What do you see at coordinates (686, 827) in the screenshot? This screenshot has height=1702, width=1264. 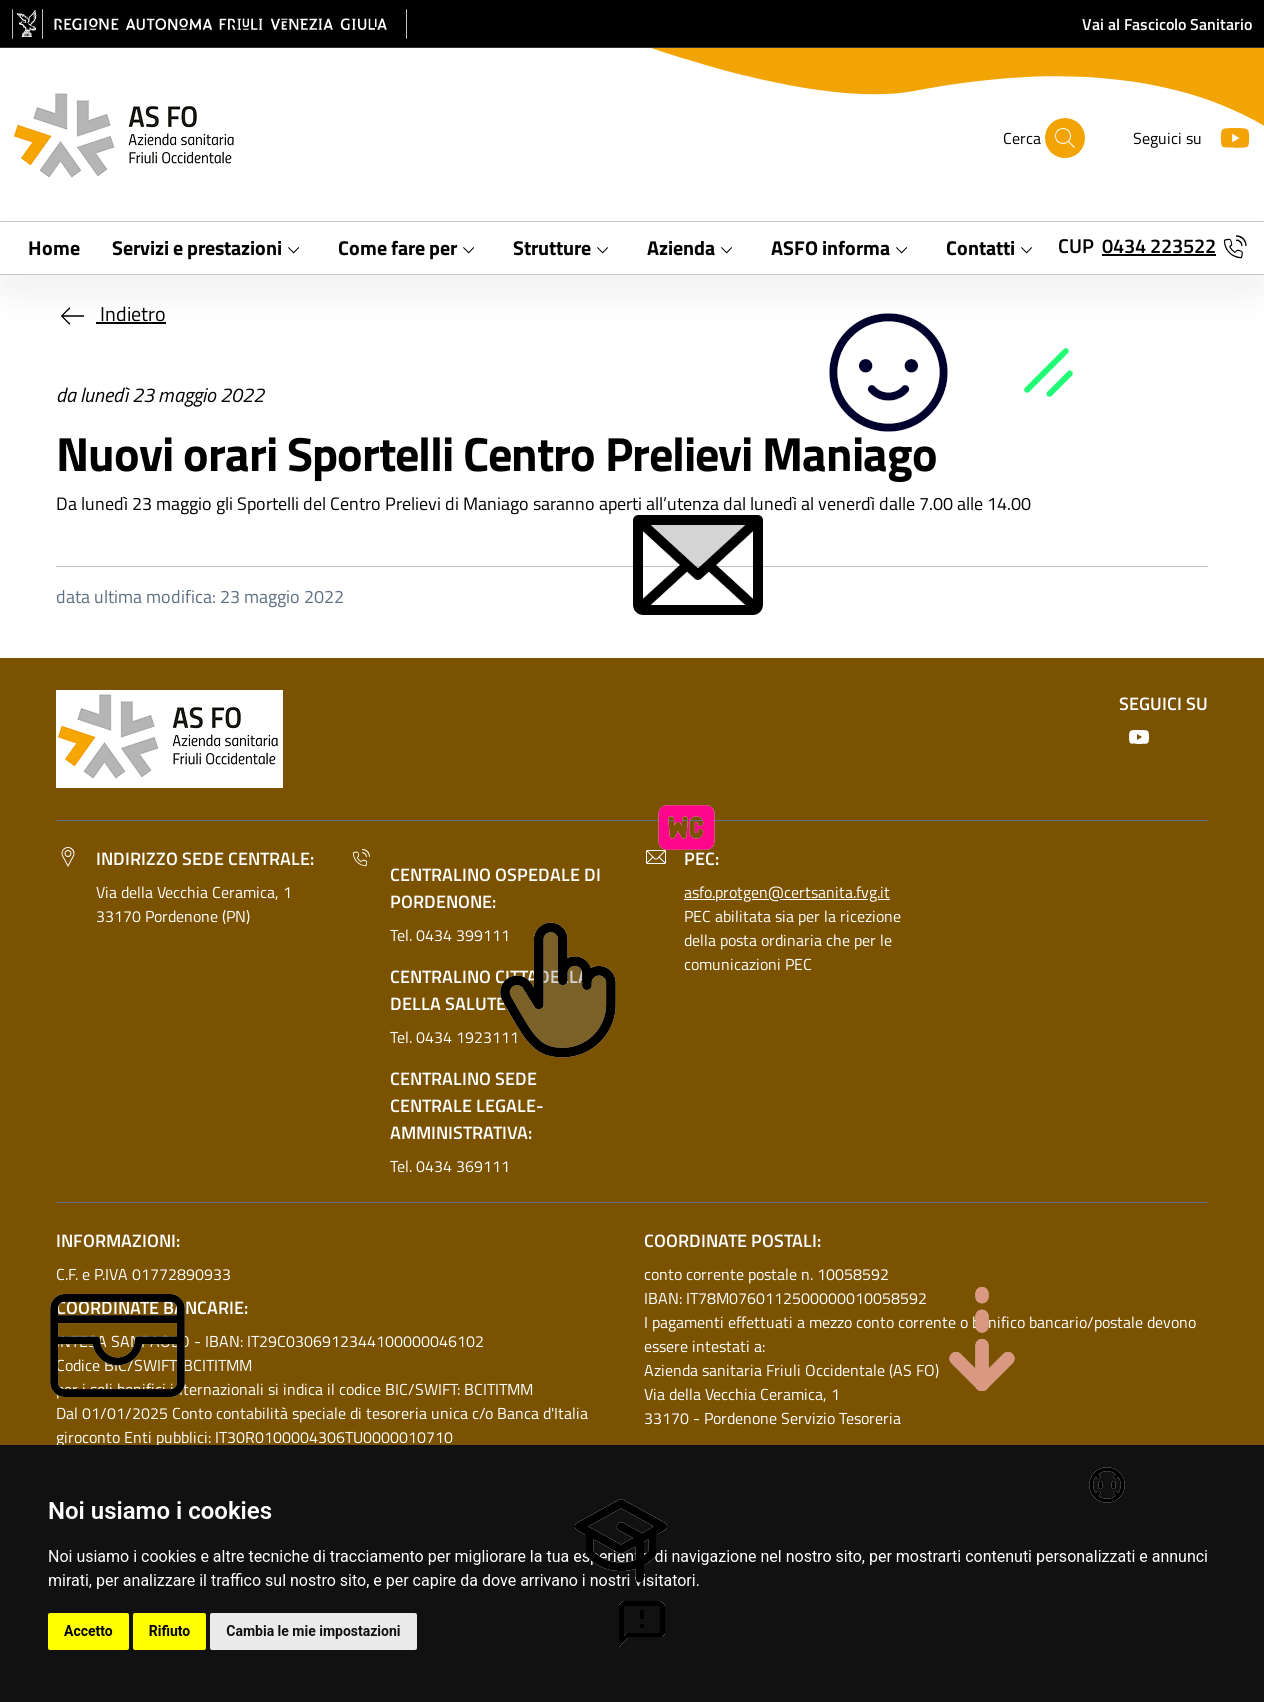 I see `indicates restroom or toilet facility nearby` at bounding box center [686, 827].